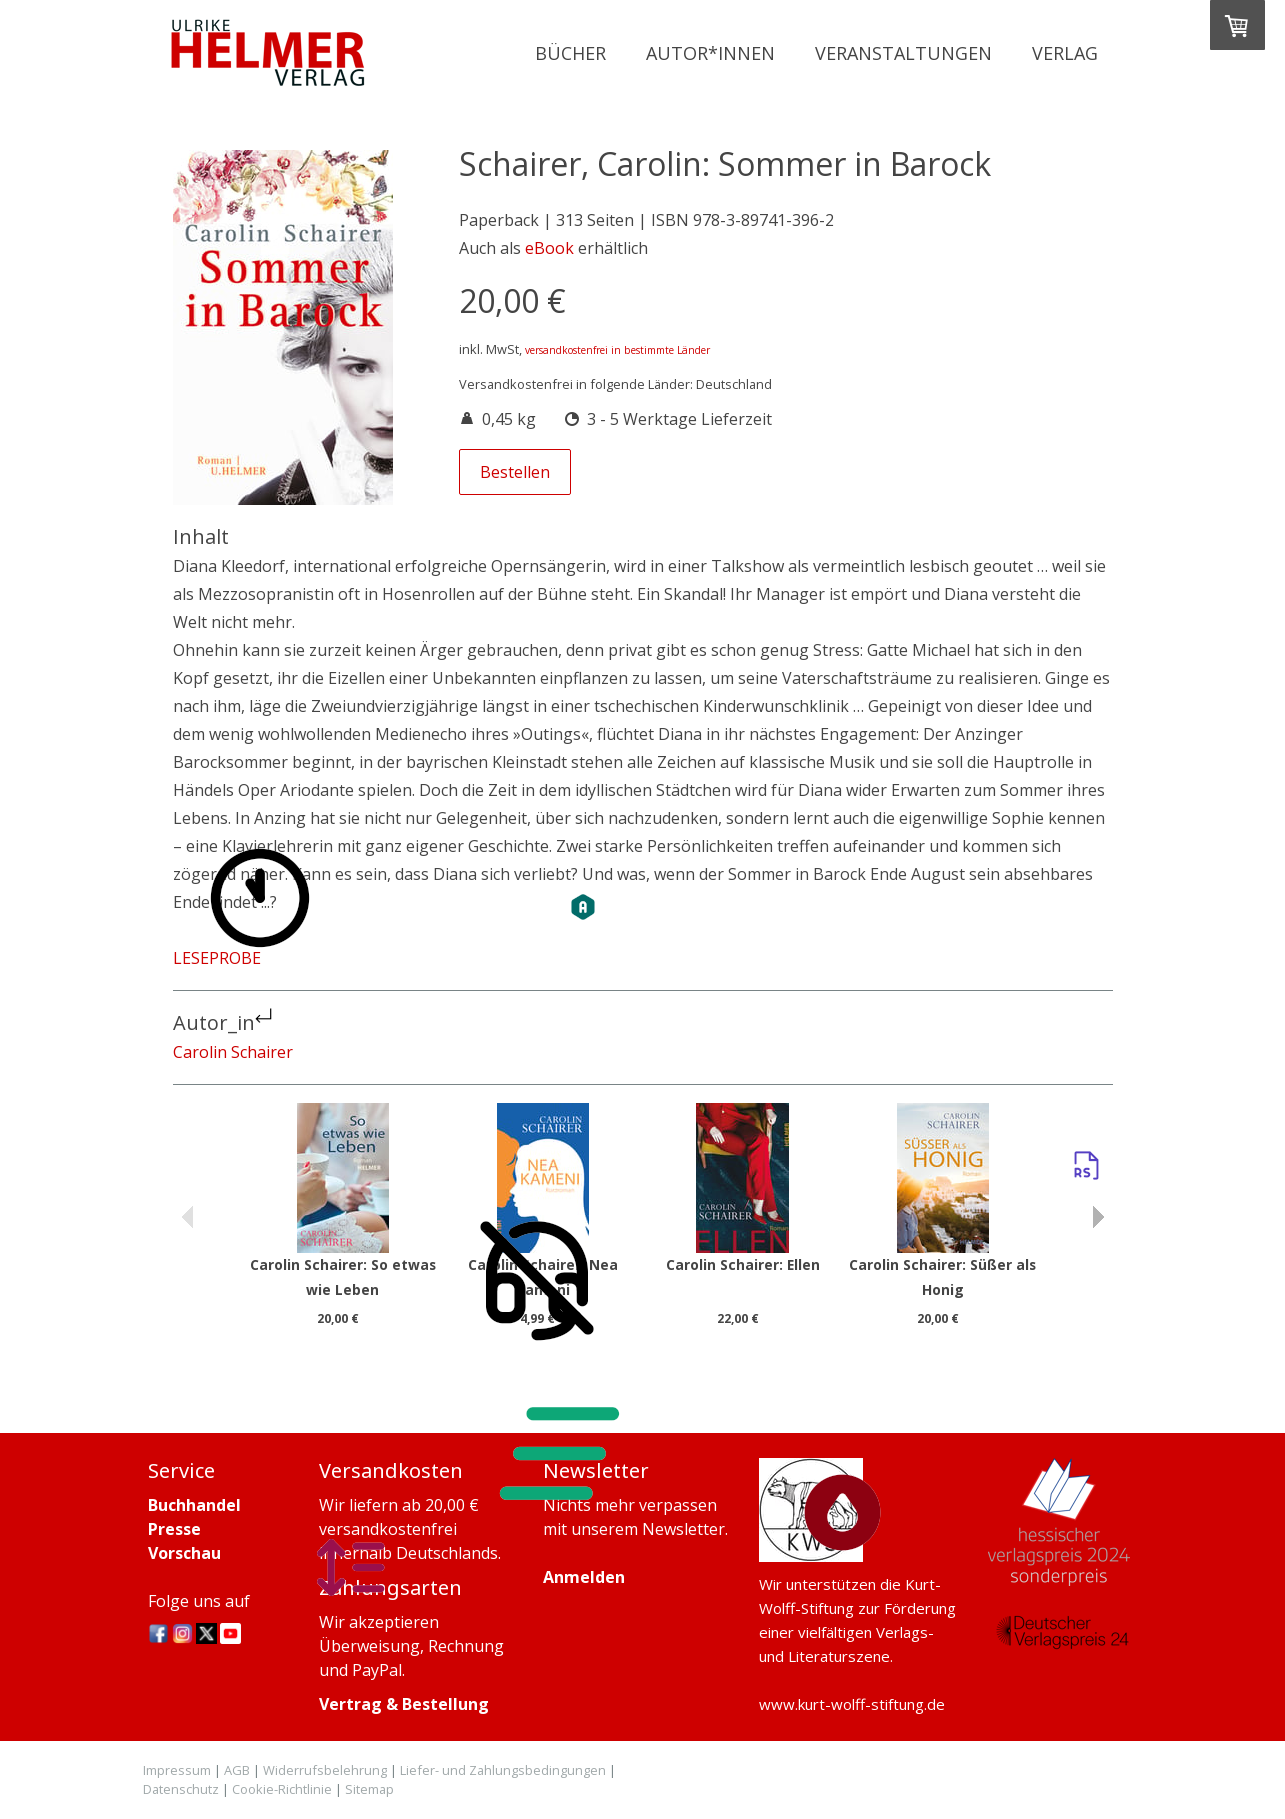 Image resolution: width=1285 pixels, height=1819 pixels. I want to click on return to previous line or entry, so click(263, 1015).